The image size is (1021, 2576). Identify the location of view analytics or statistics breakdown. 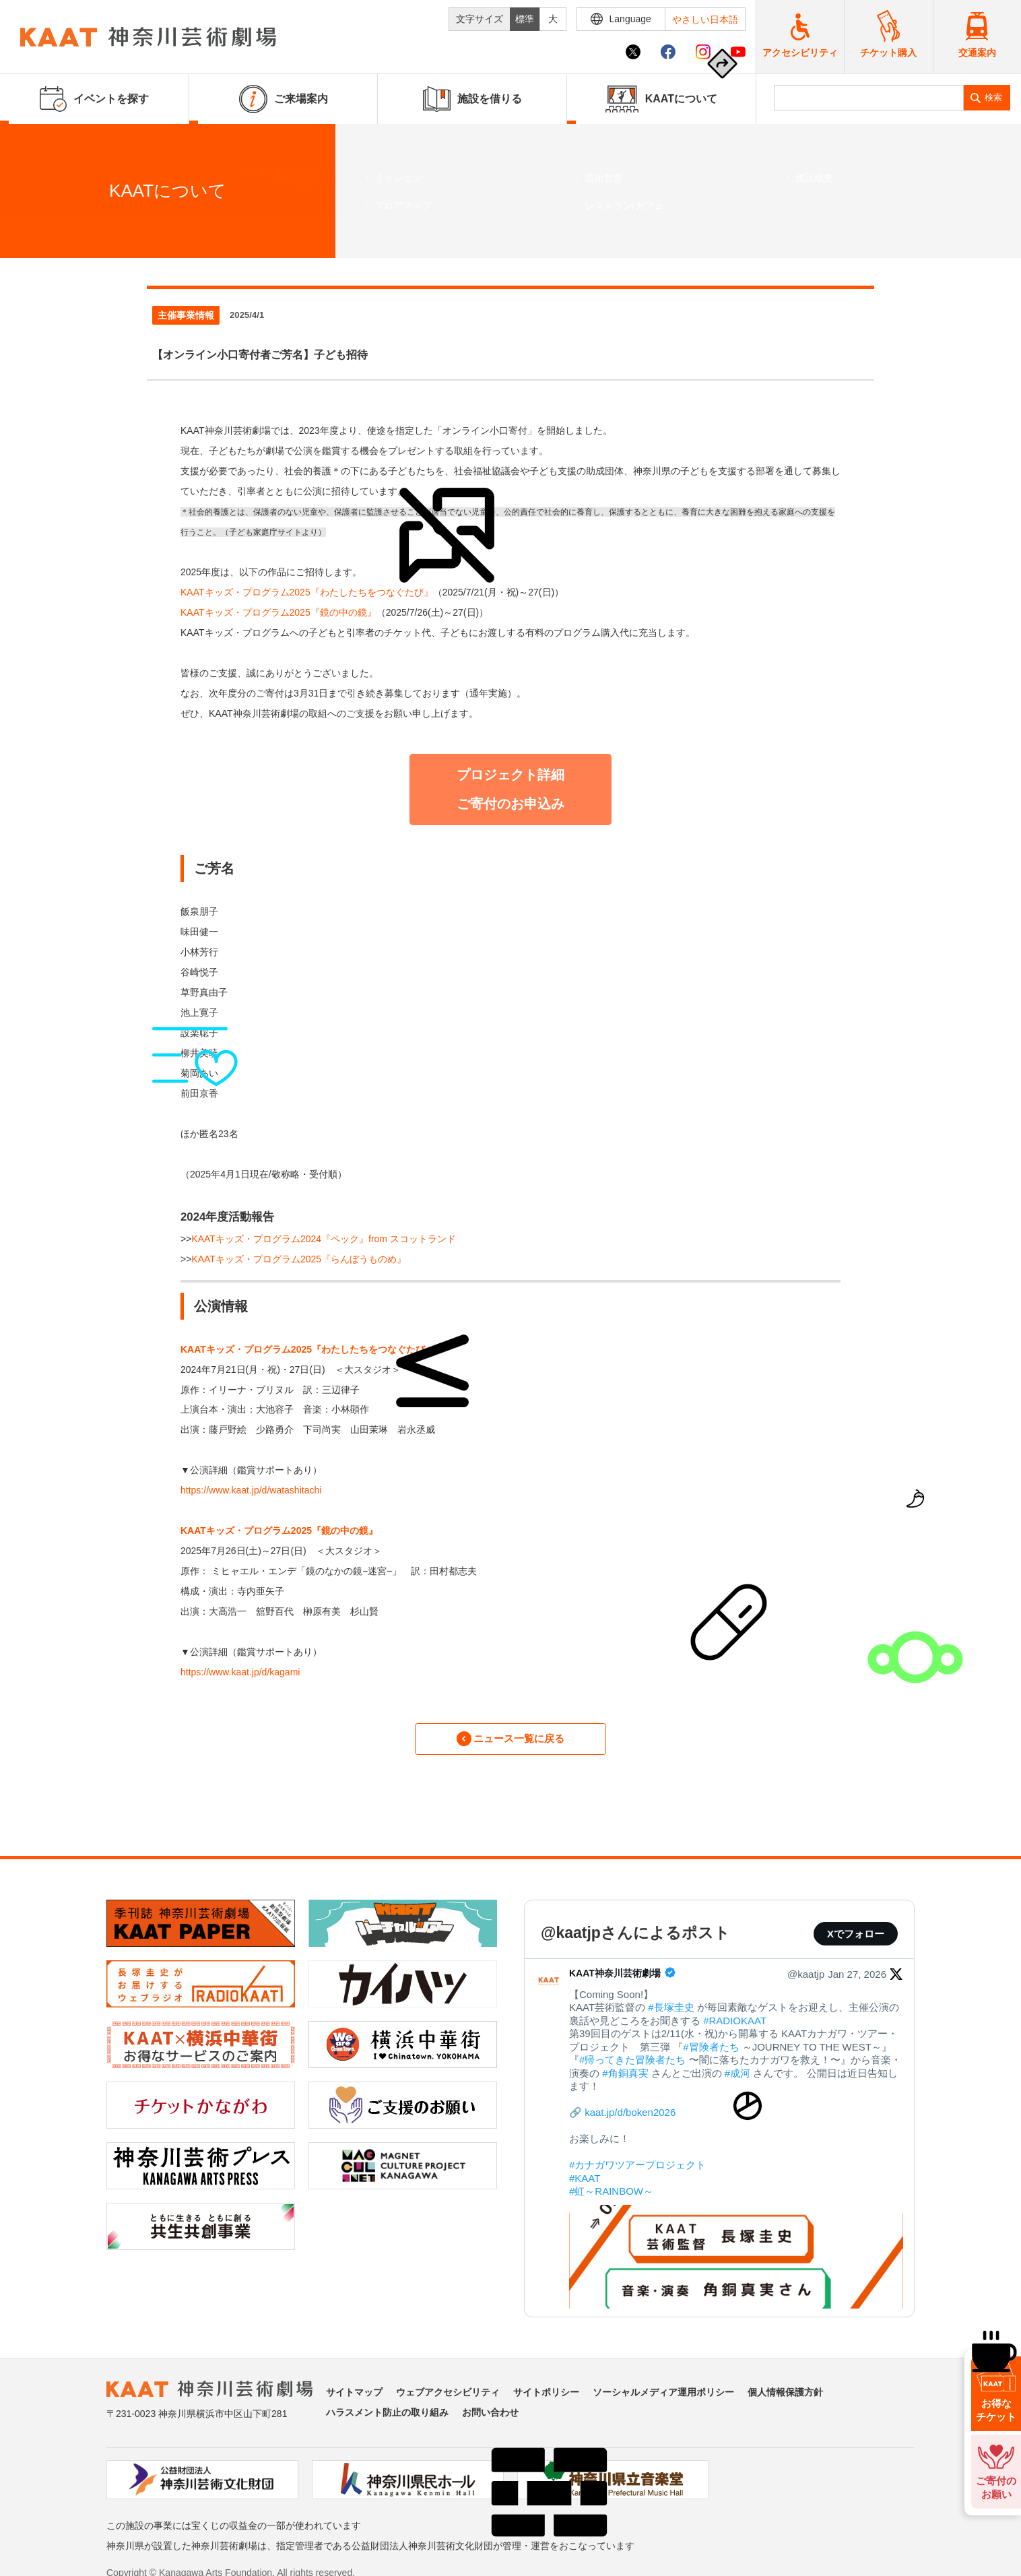
(748, 2106).